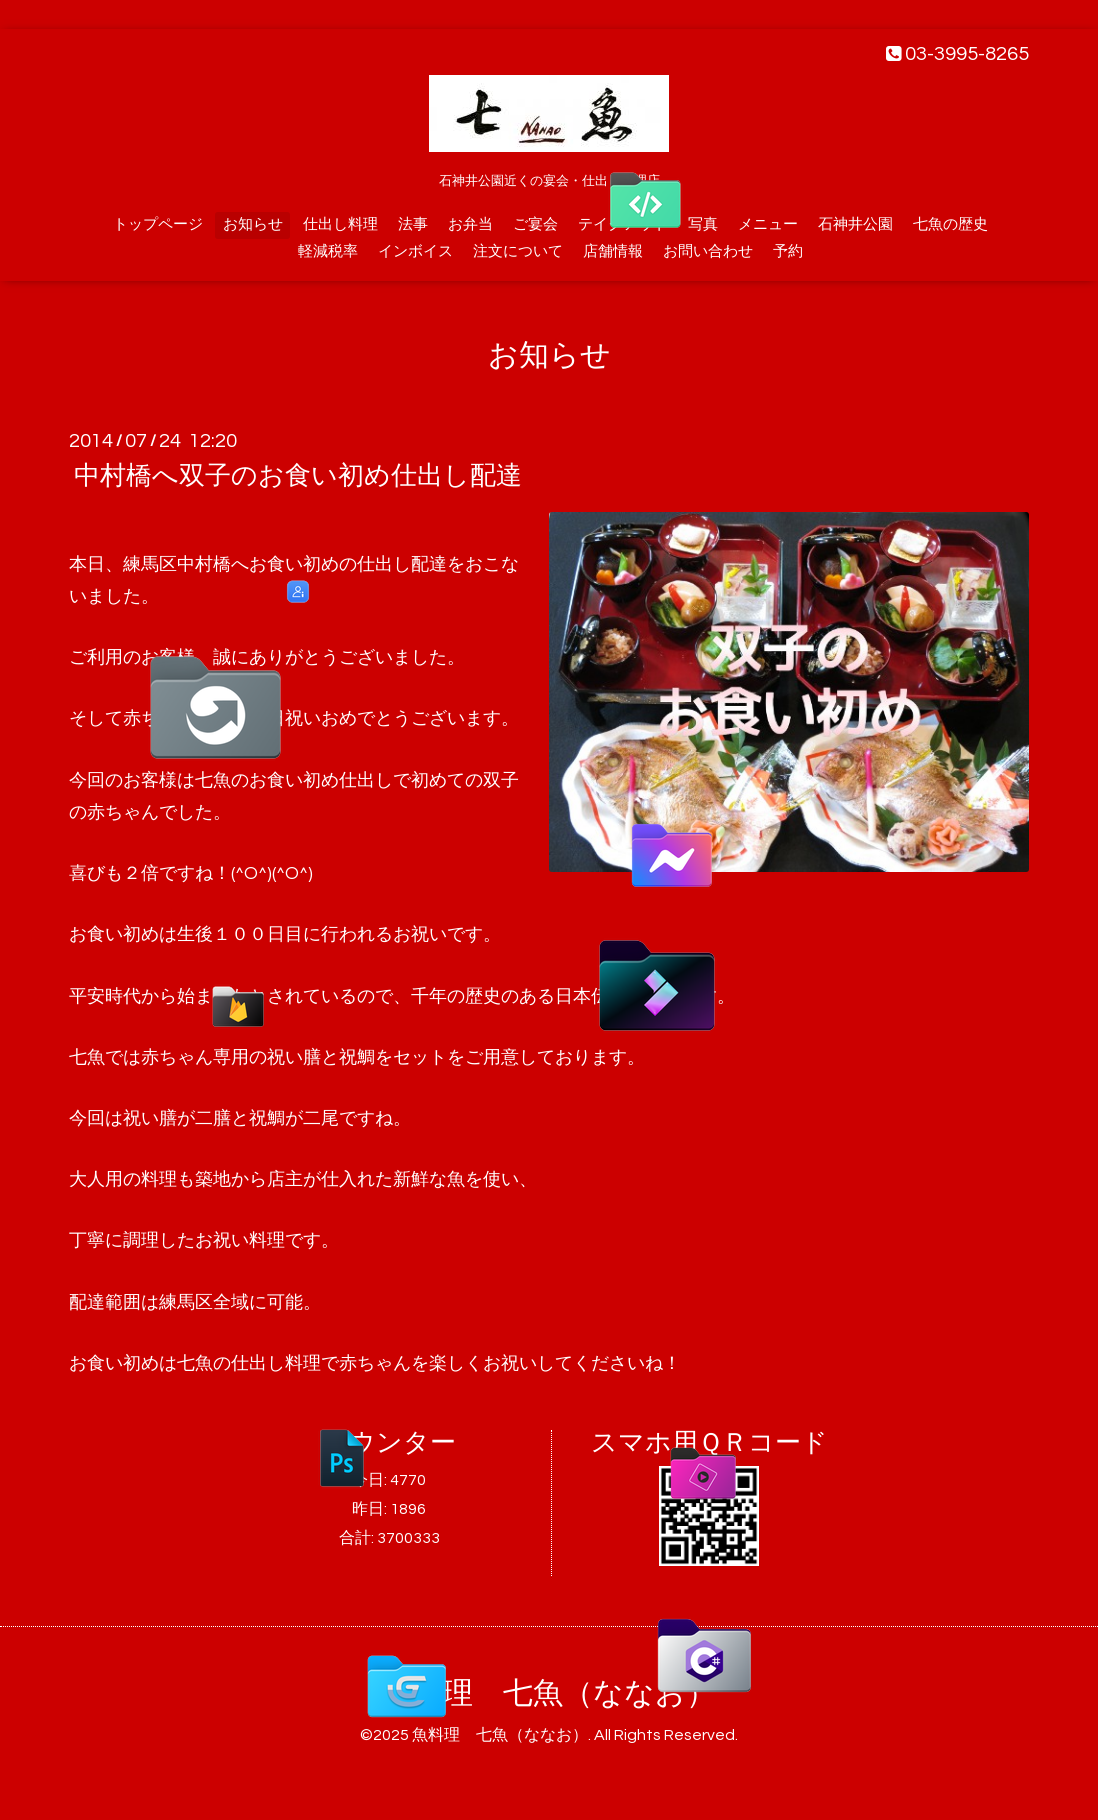  I want to click on open messenger downloads or files folder, so click(671, 857).